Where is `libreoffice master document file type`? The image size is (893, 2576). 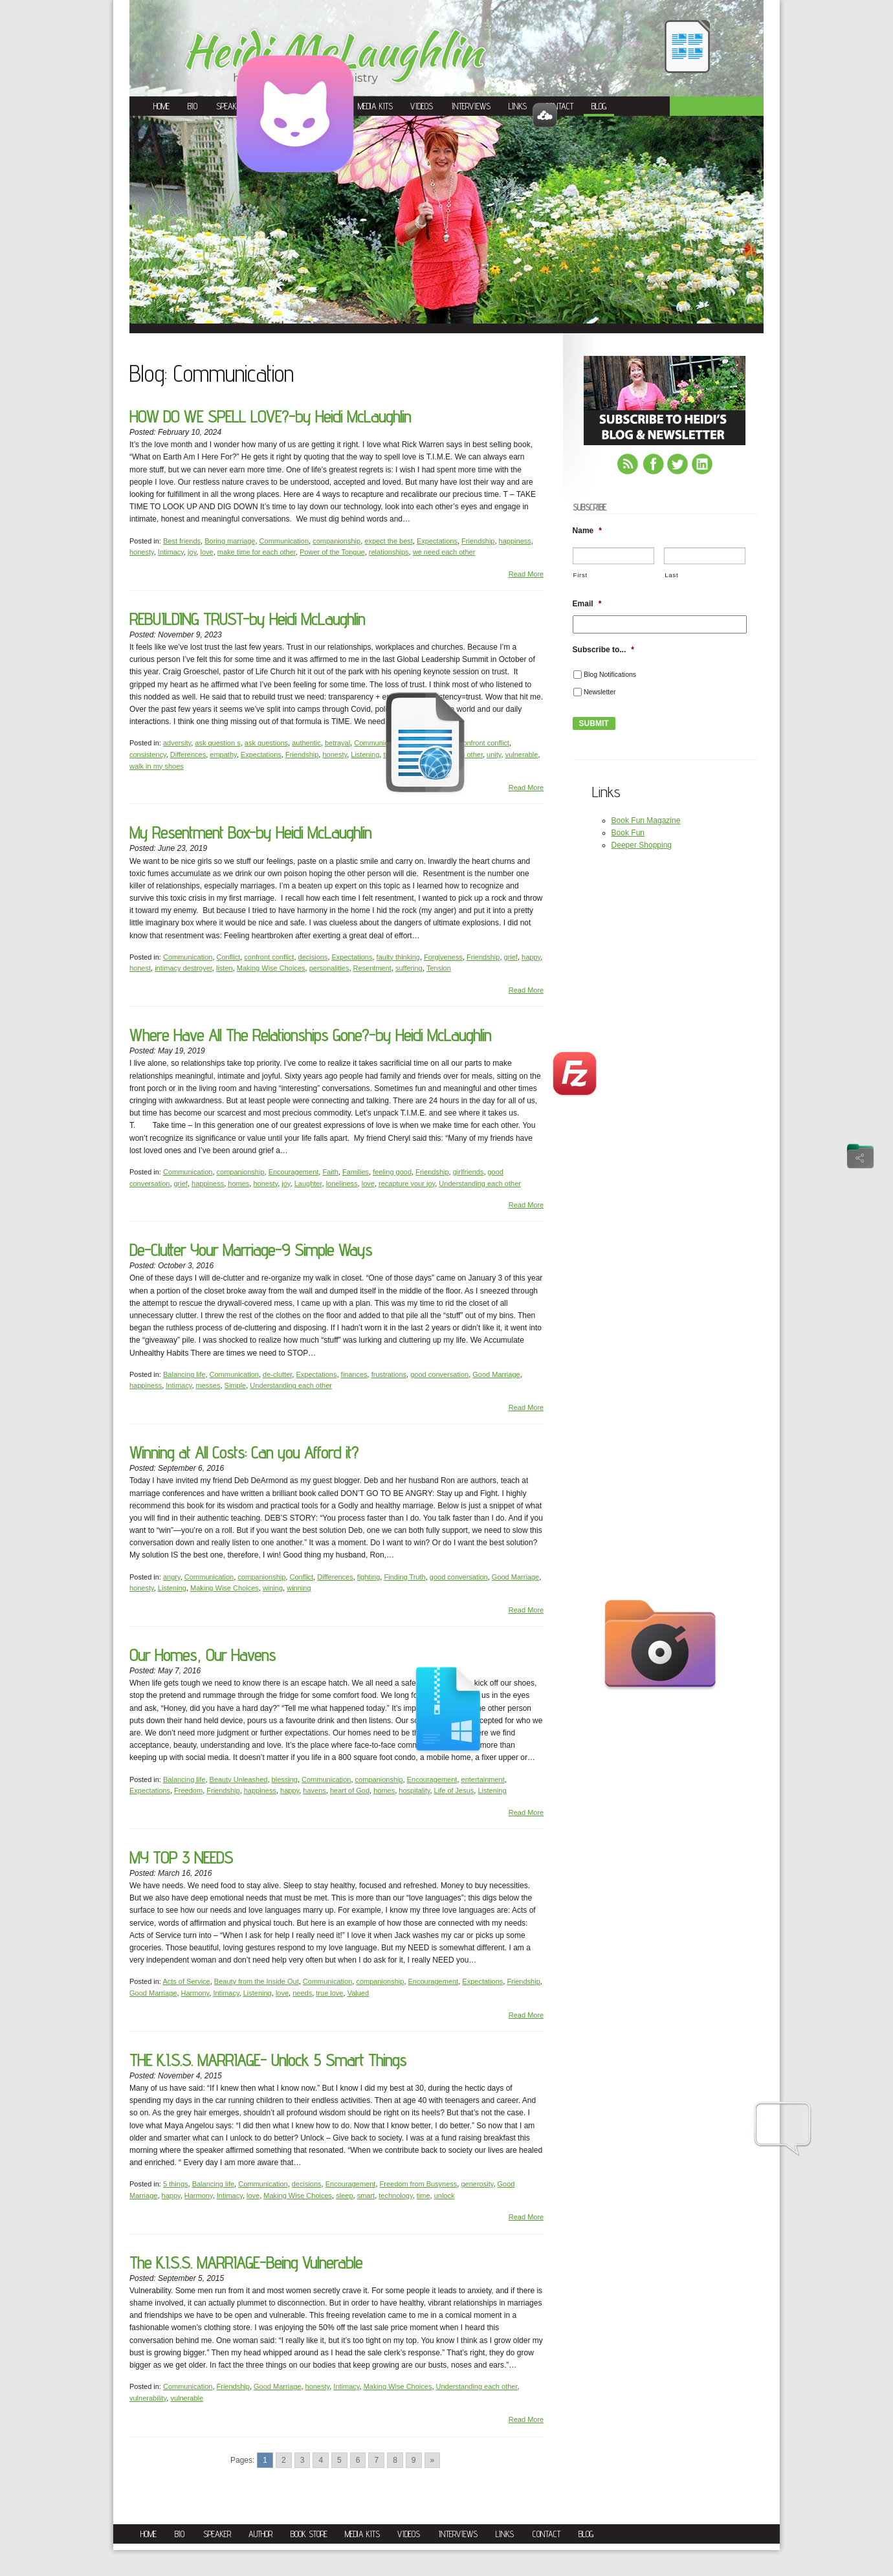 libreoffice master document file type is located at coordinates (687, 47).